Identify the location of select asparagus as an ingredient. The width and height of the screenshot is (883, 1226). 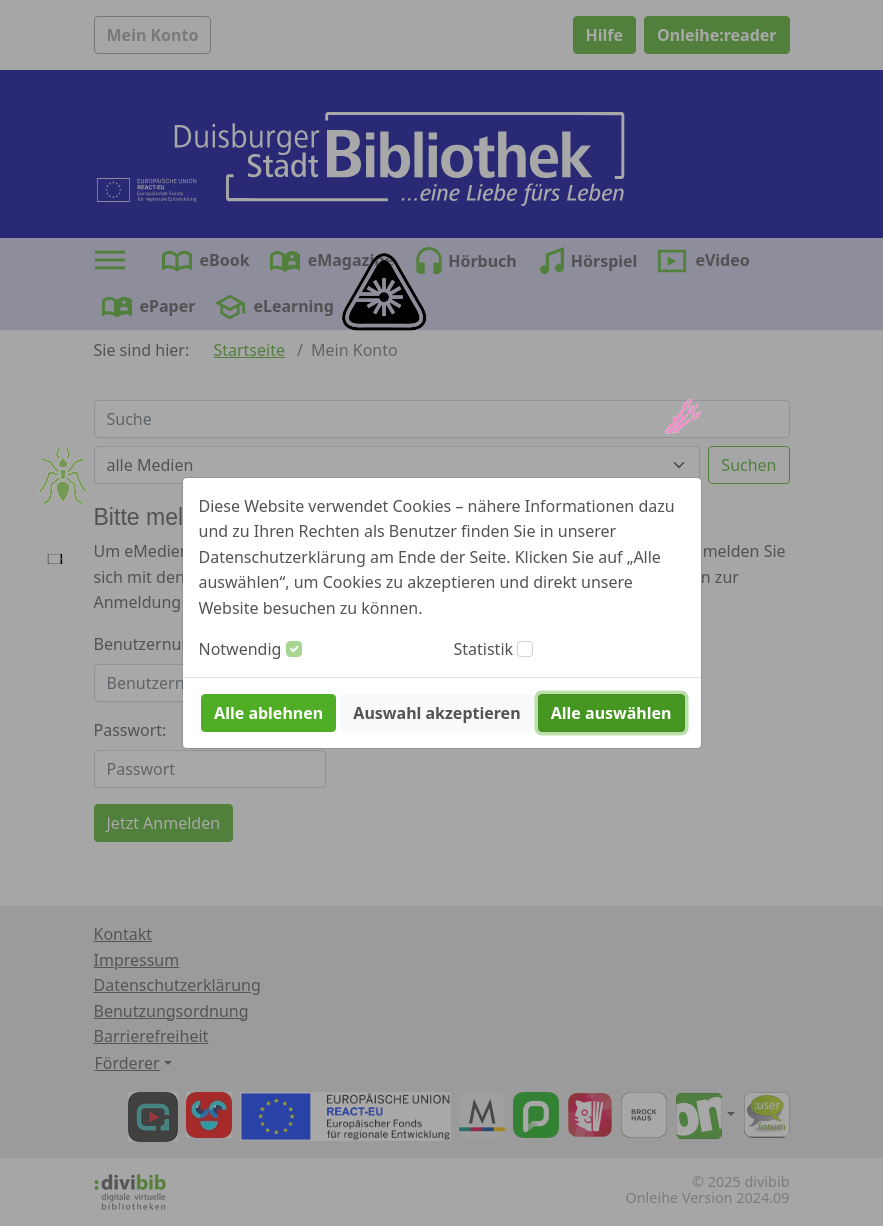
(683, 416).